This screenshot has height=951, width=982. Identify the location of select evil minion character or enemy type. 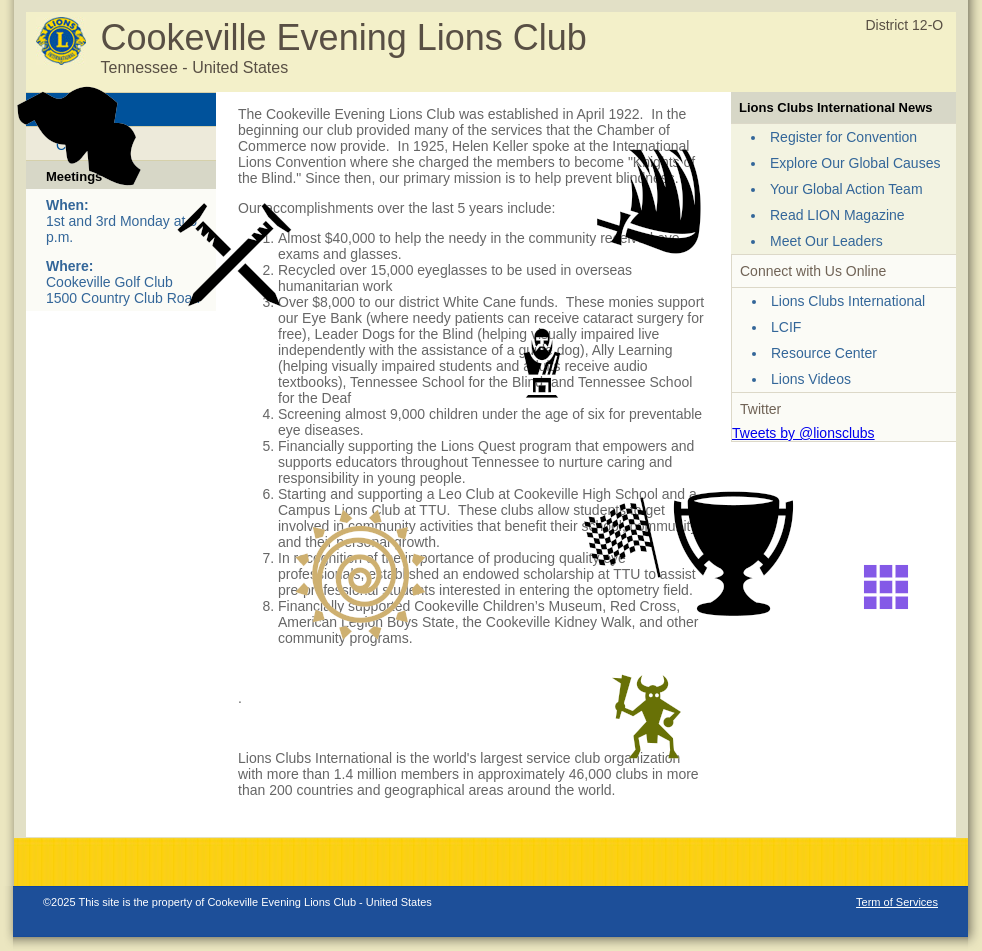
(646, 716).